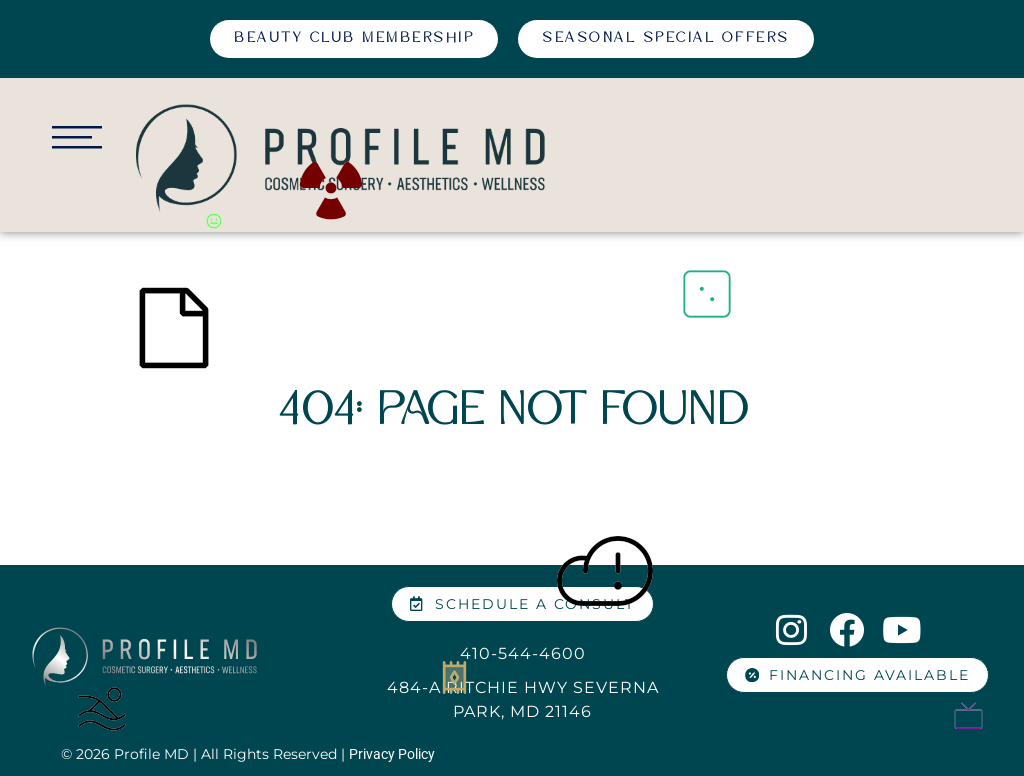  I want to click on roll dice or generate random number, so click(707, 294).